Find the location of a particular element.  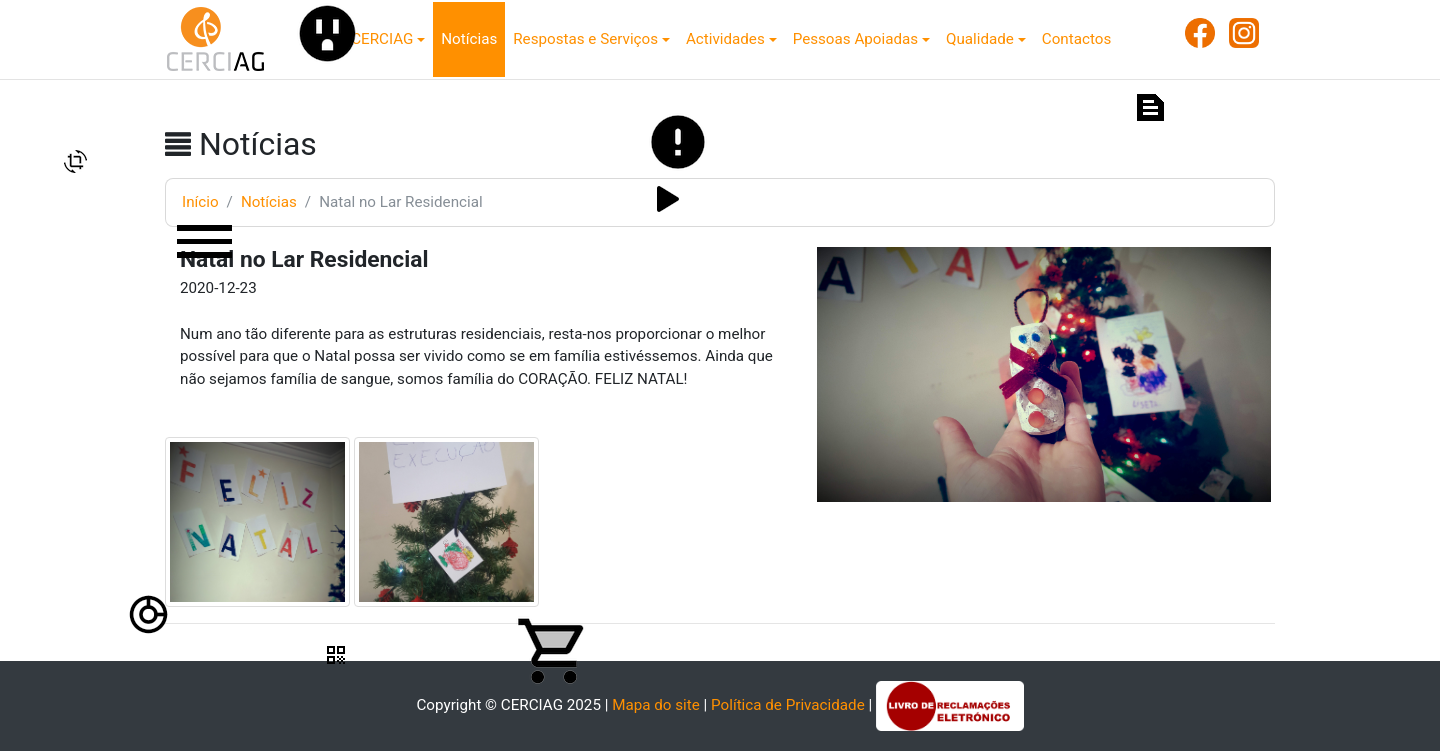

indicates power outlet or charging station nearby is located at coordinates (327, 33).